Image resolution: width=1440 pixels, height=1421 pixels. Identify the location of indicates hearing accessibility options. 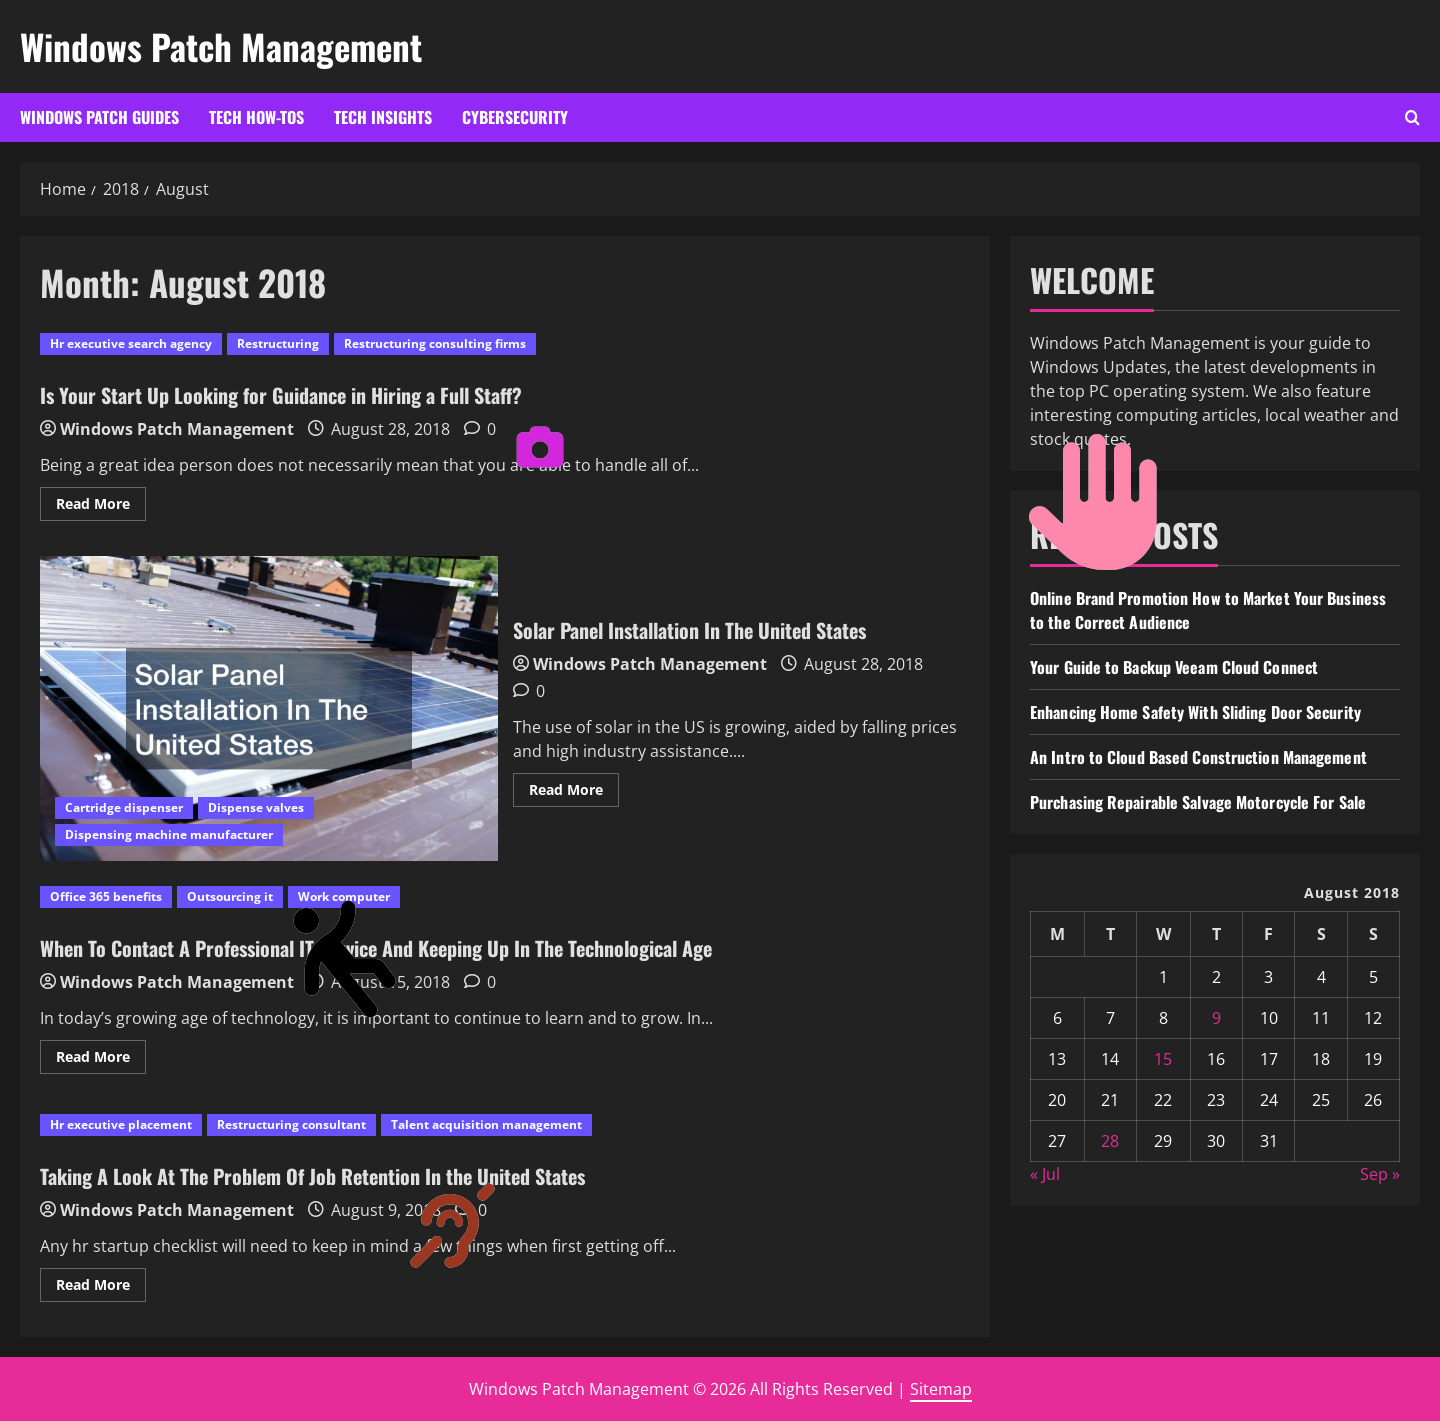
(452, 1225).